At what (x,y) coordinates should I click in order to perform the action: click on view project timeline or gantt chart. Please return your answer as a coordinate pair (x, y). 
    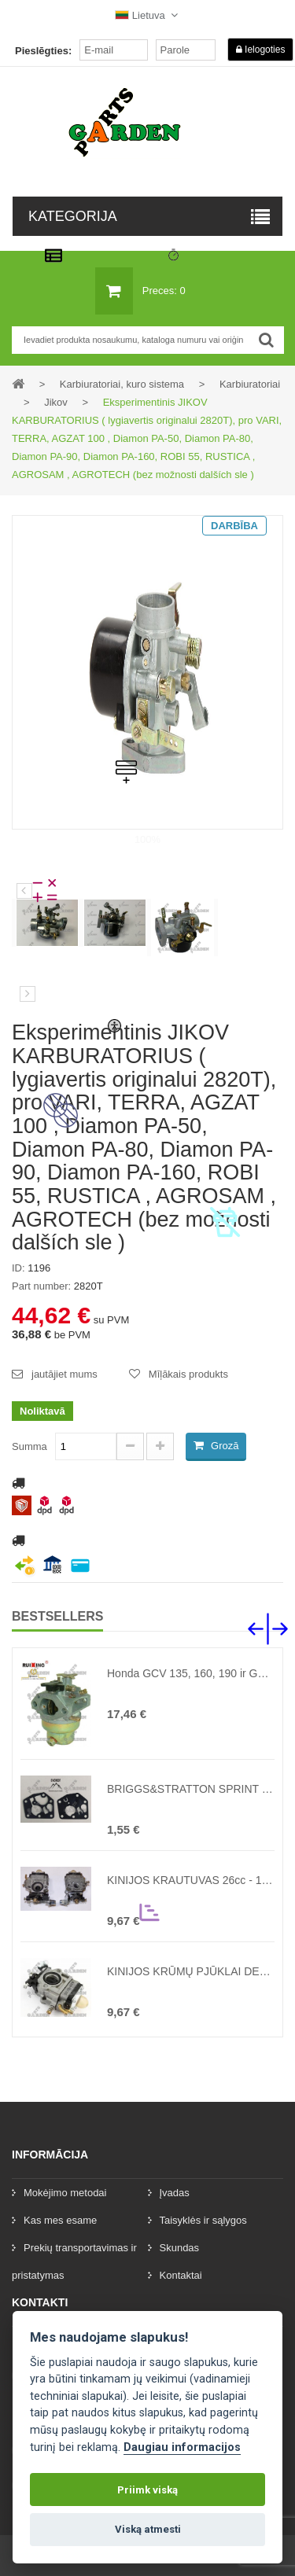
    Looking at the image, I should click on (149, 1912).